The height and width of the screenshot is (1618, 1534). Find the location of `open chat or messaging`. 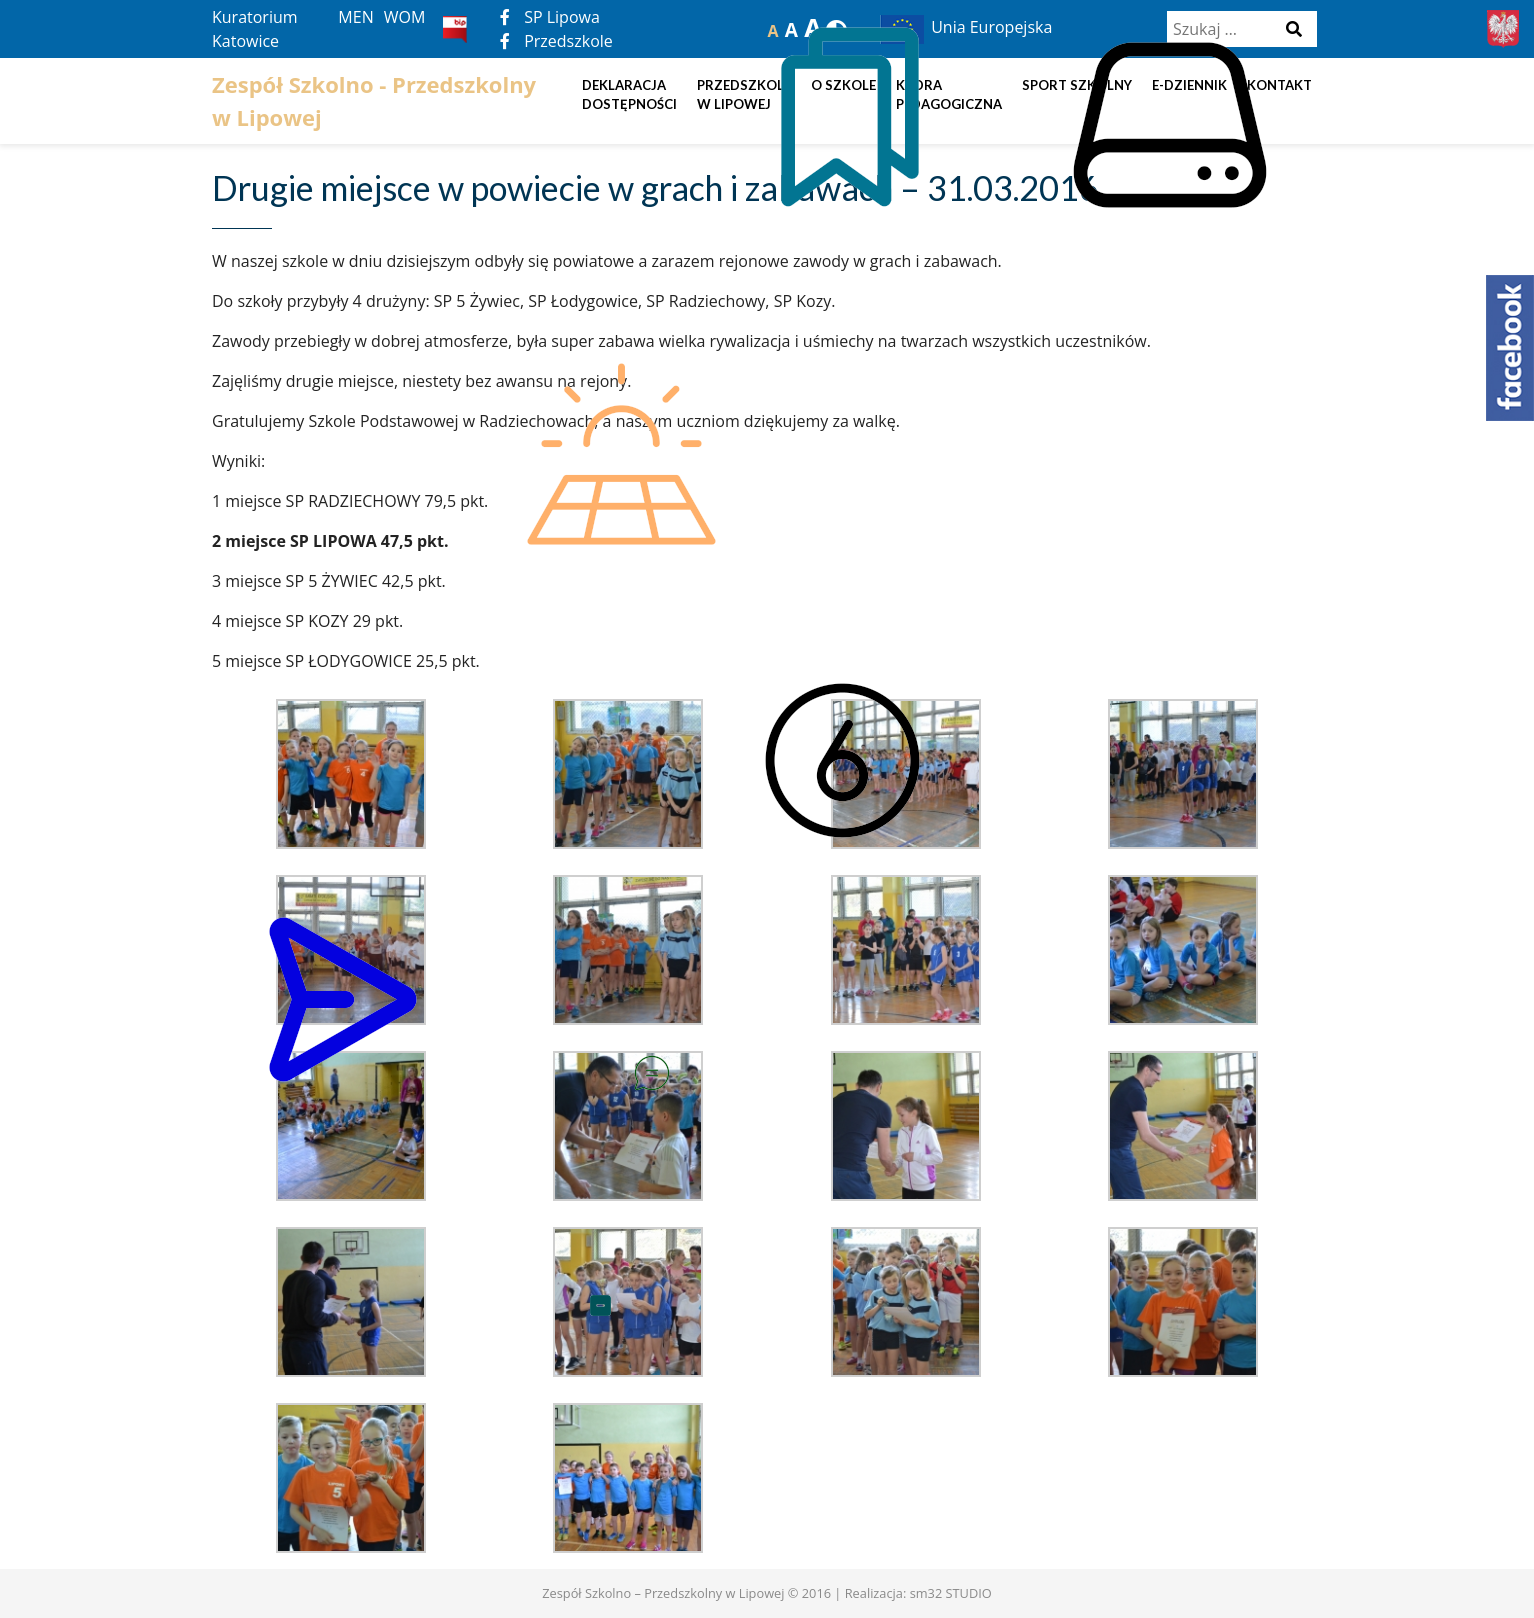

open chat or messaging is located at coordinates (652, 1073).